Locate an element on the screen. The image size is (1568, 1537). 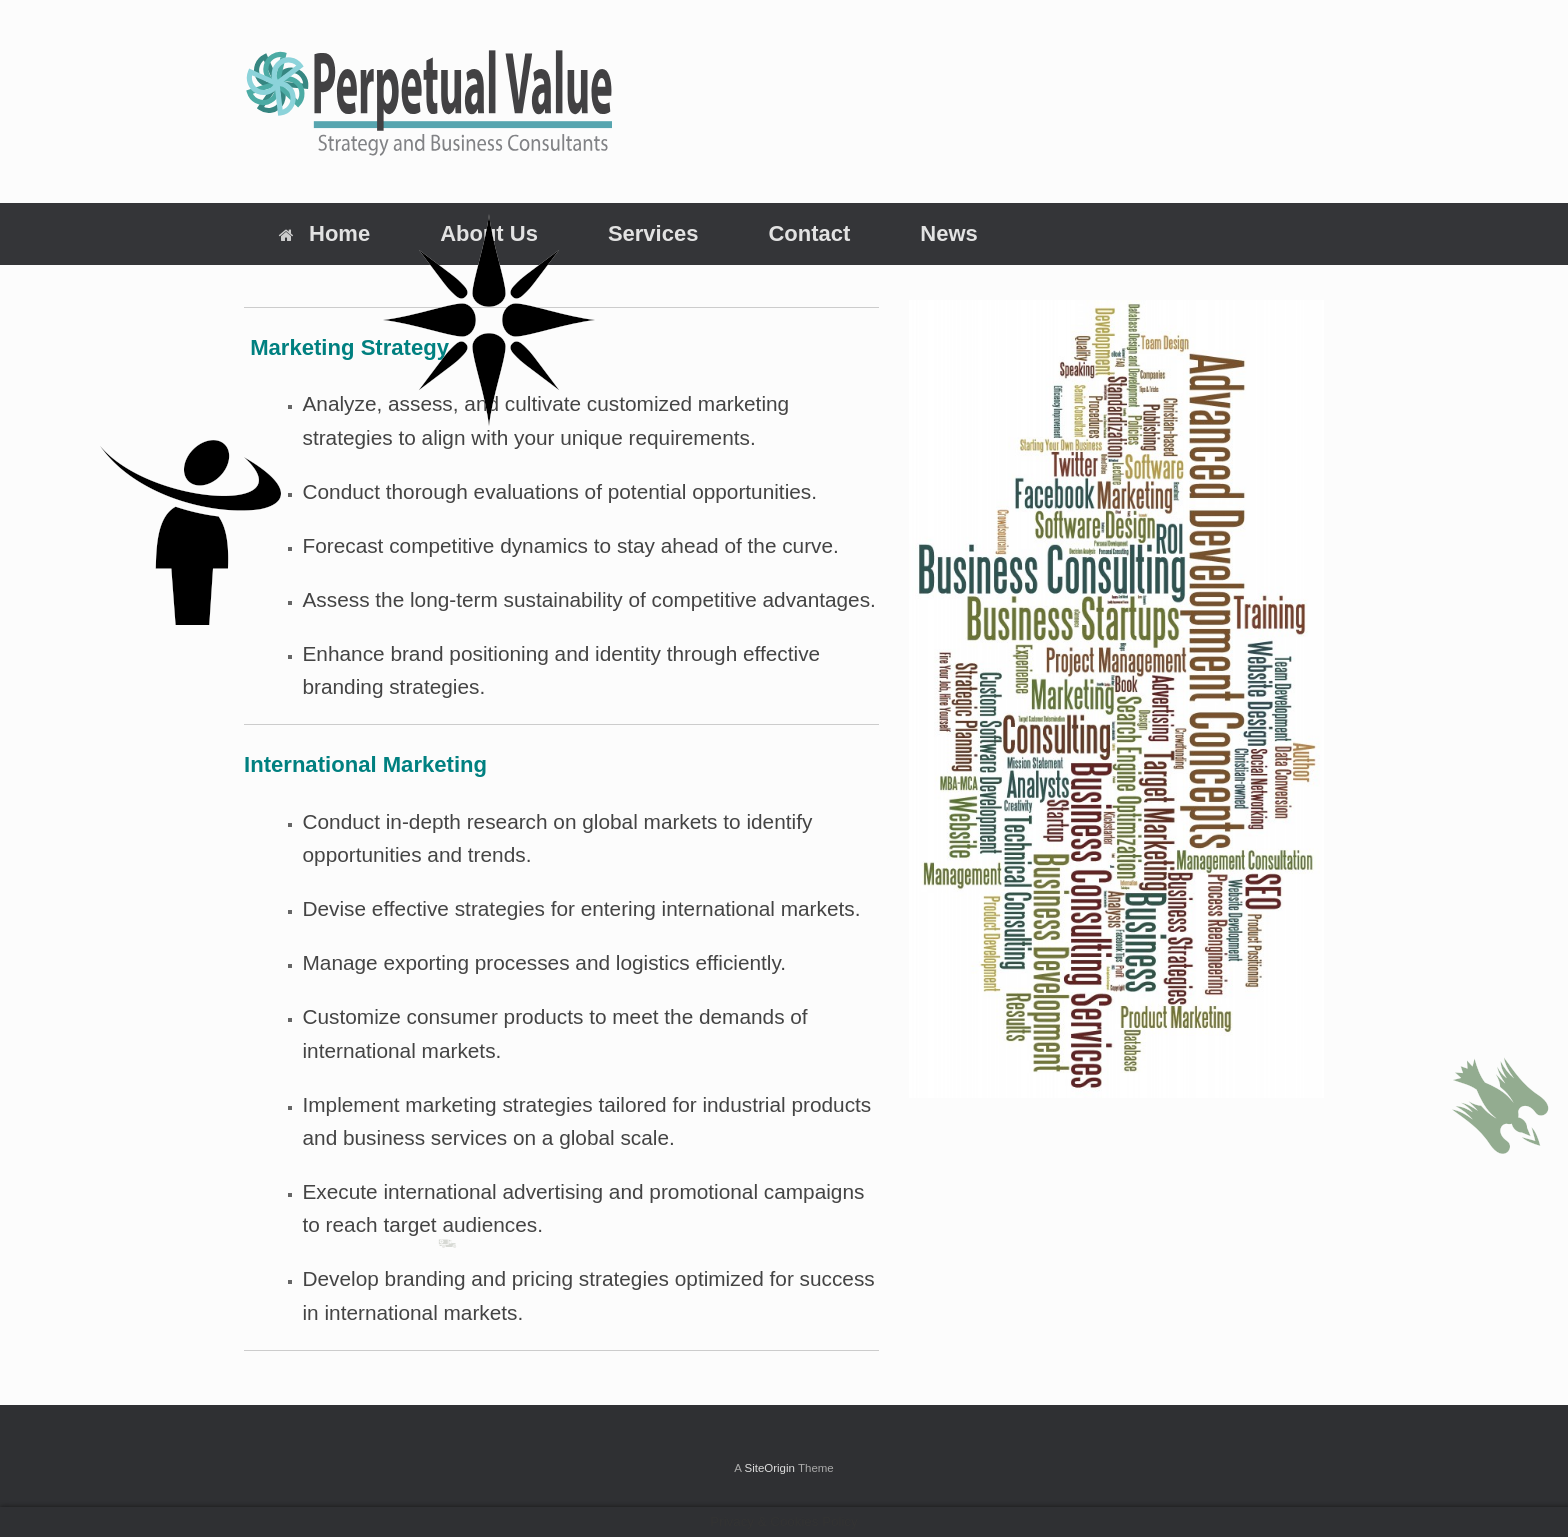
indicates a hazard or danger zone in gameplay is located at coordinates (489, 320).